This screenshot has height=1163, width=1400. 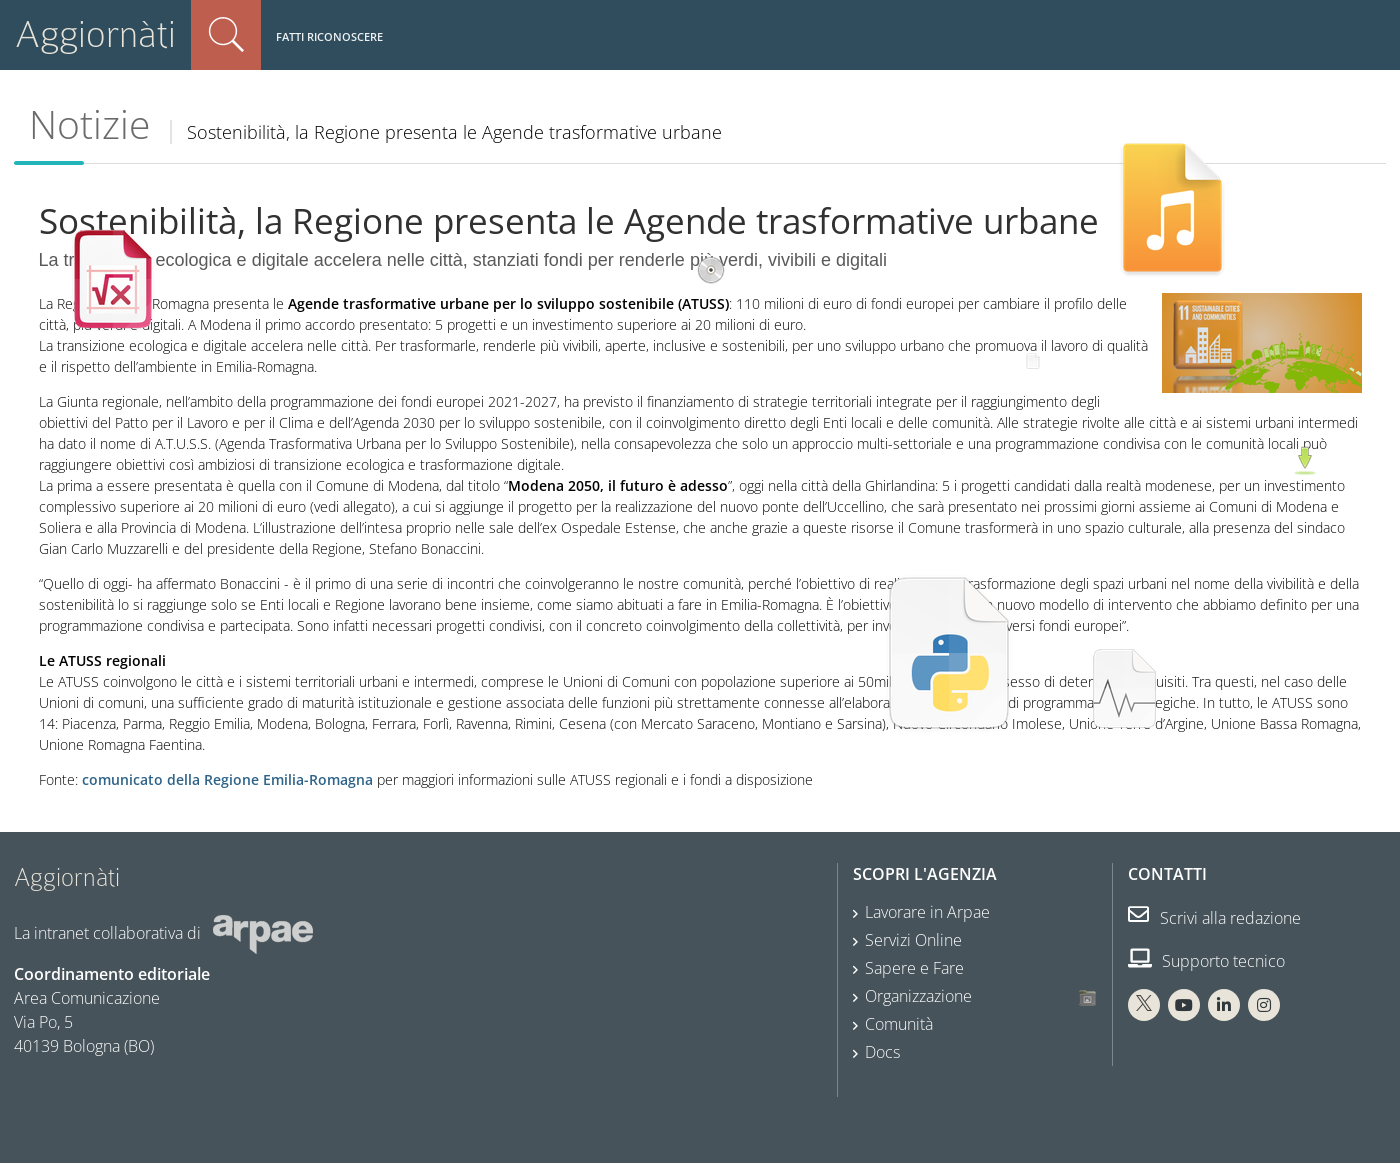 I want to click on open an opendocument formula file, so click(x=113, y=279).